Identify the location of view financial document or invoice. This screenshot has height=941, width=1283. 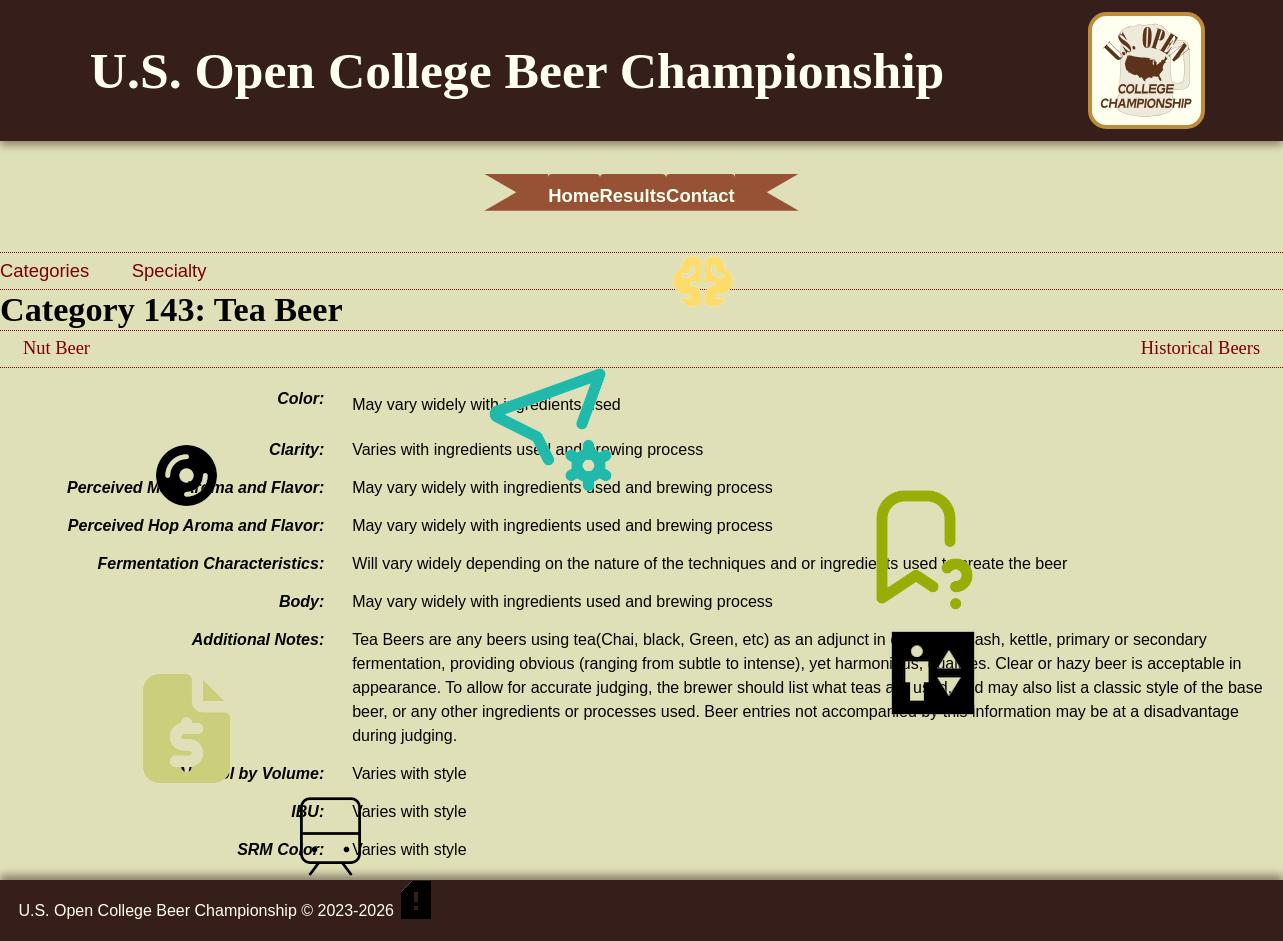
(186, 728).